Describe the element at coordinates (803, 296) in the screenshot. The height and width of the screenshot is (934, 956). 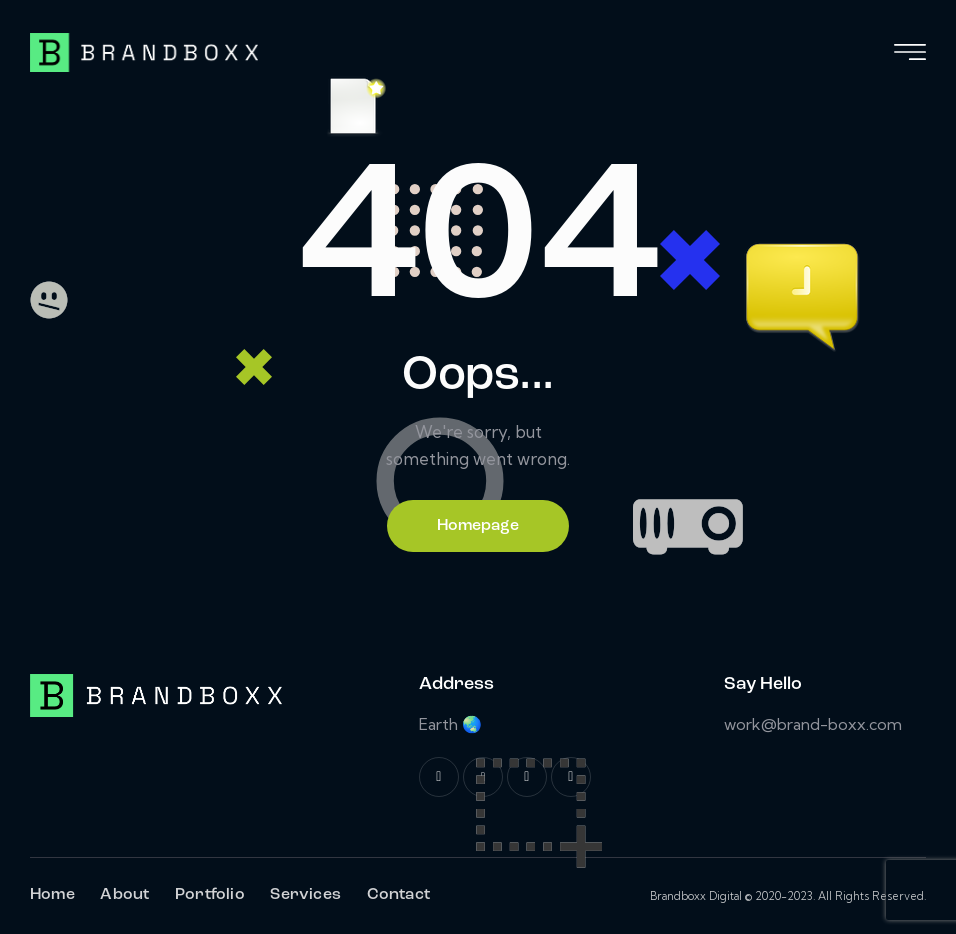
I see `user is idle or away` at that location.